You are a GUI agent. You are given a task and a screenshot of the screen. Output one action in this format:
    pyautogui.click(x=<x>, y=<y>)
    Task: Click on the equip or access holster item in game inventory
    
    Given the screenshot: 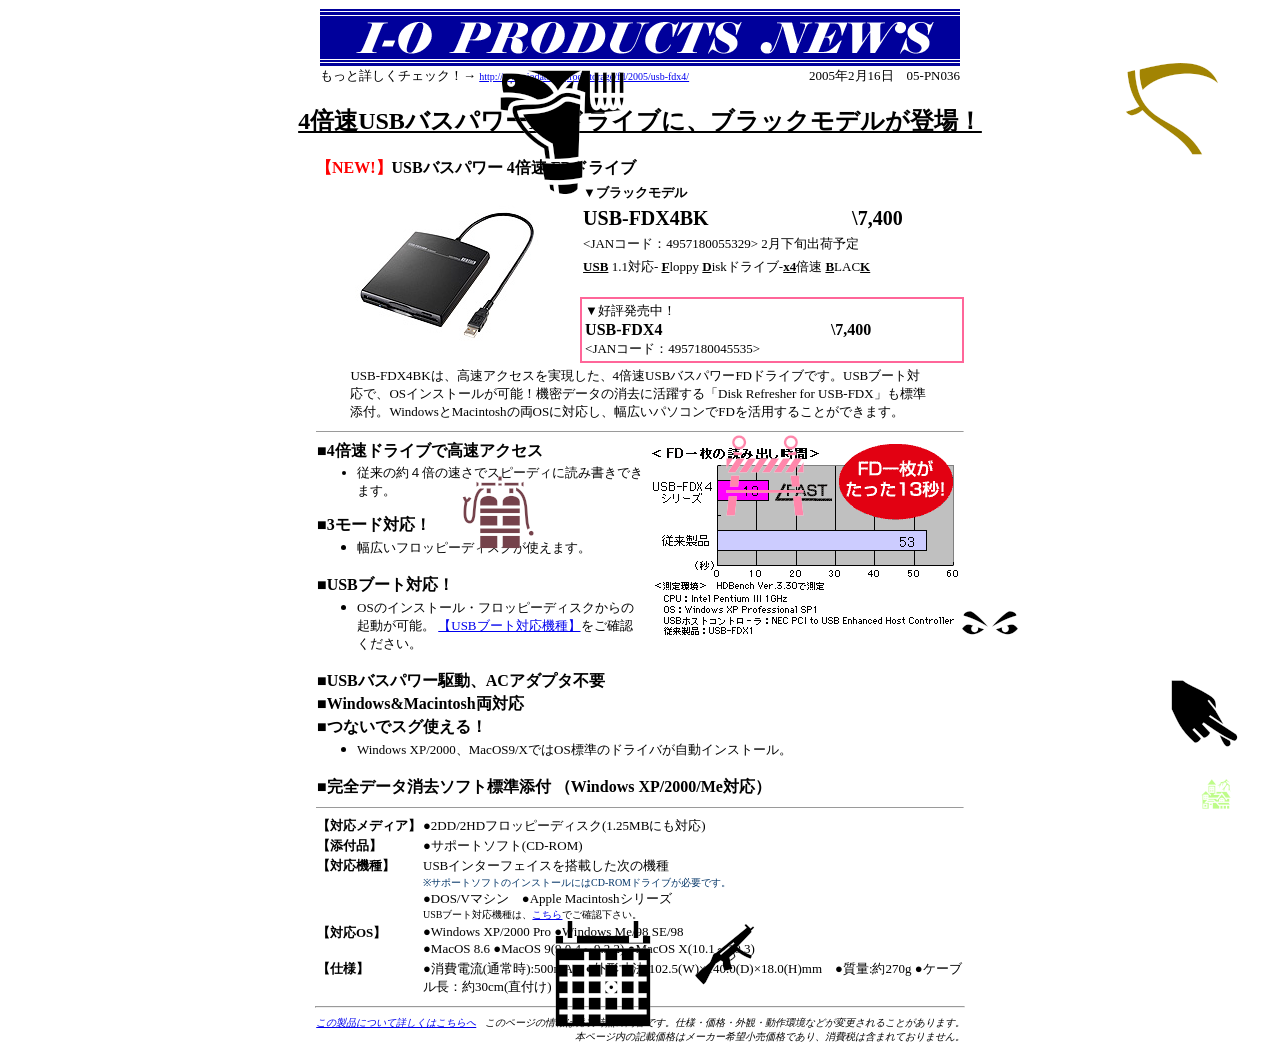 What is the action you would take?
    pyautogui.click(x=563, y=133)
    